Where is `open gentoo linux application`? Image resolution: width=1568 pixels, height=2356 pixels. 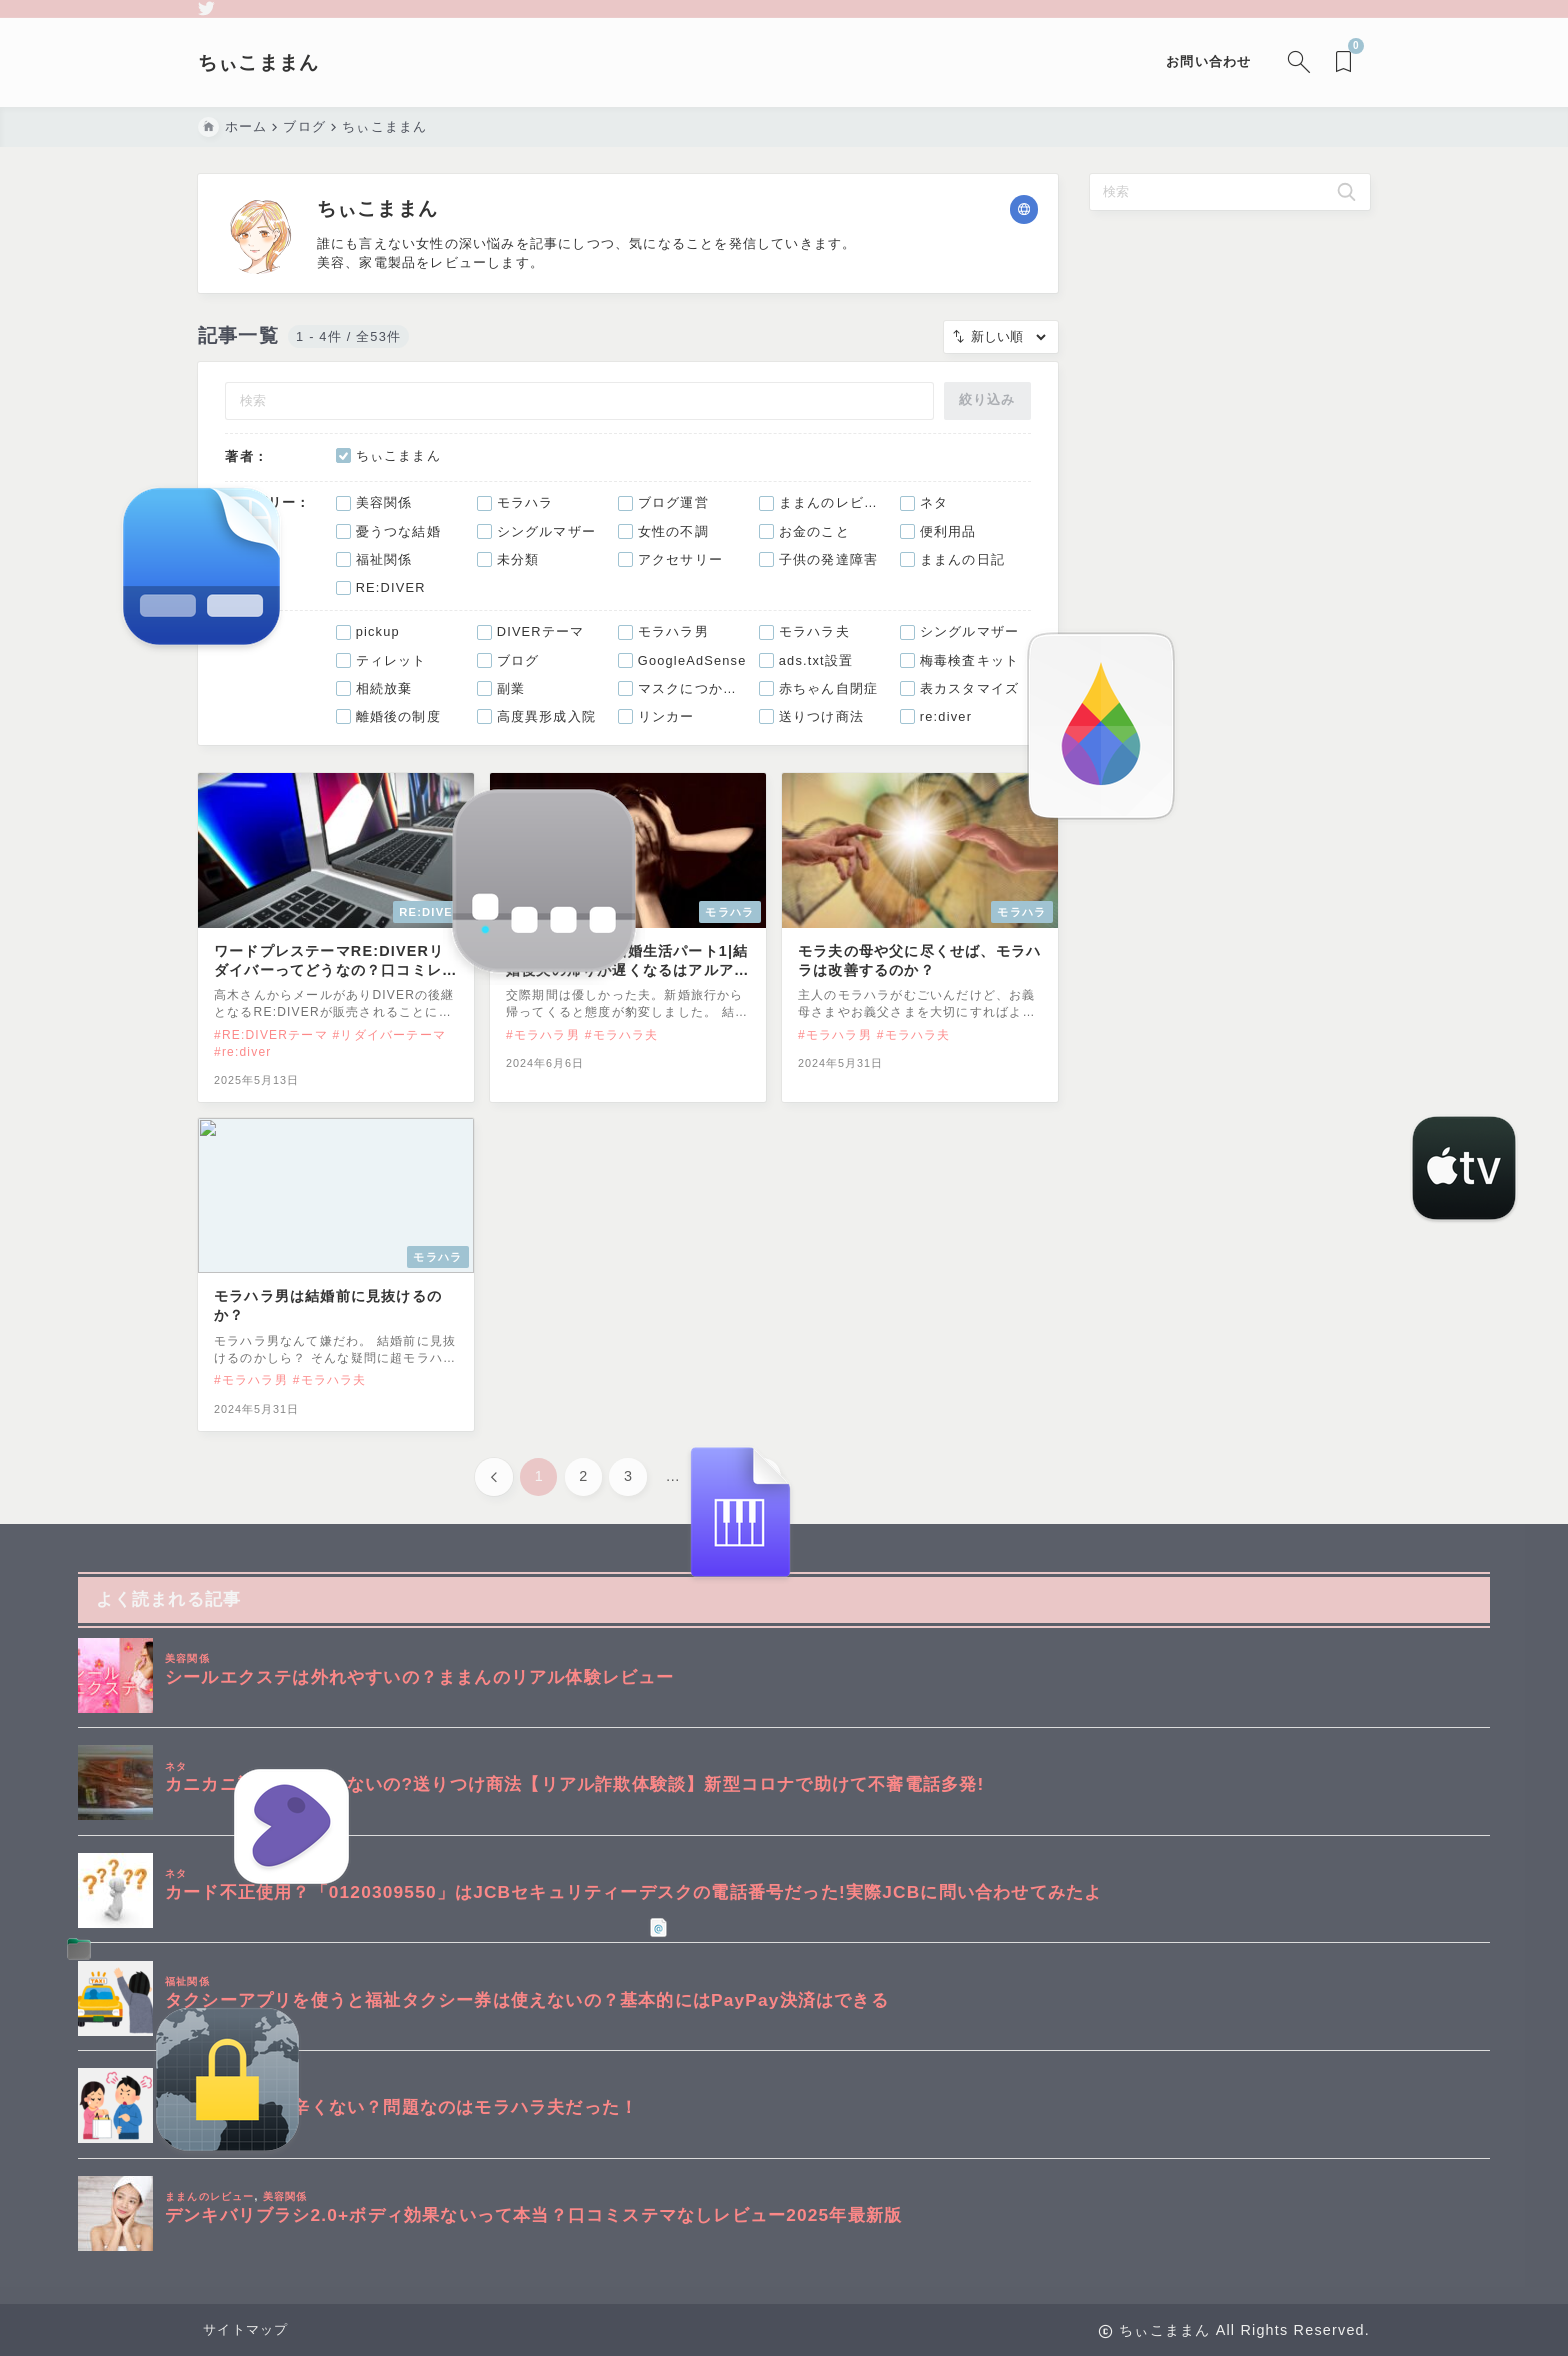 open gentoo linux application is located at coordinates (291, 1826).